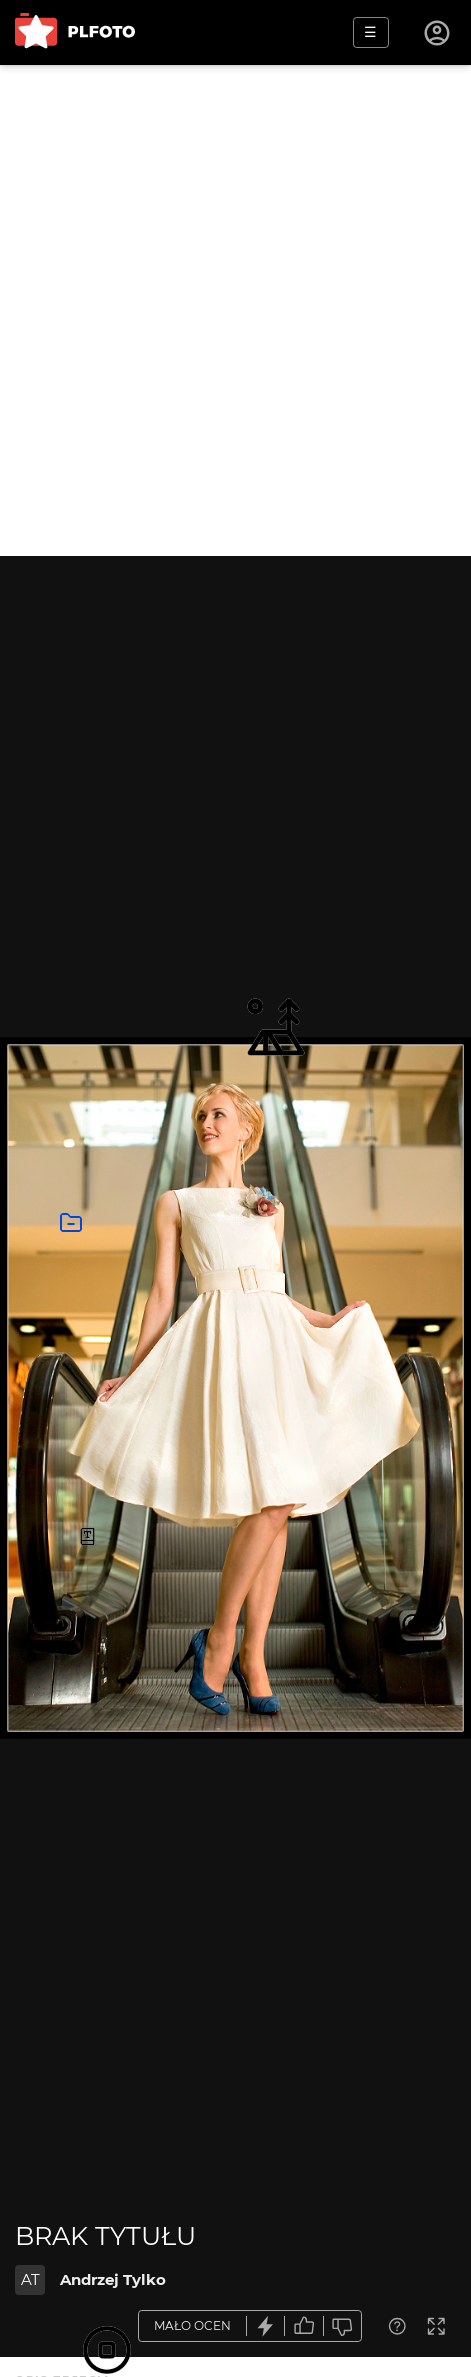  Describe the element at coordinates (71, 1223) in the screenshot. I see `remove a folder` at that location.